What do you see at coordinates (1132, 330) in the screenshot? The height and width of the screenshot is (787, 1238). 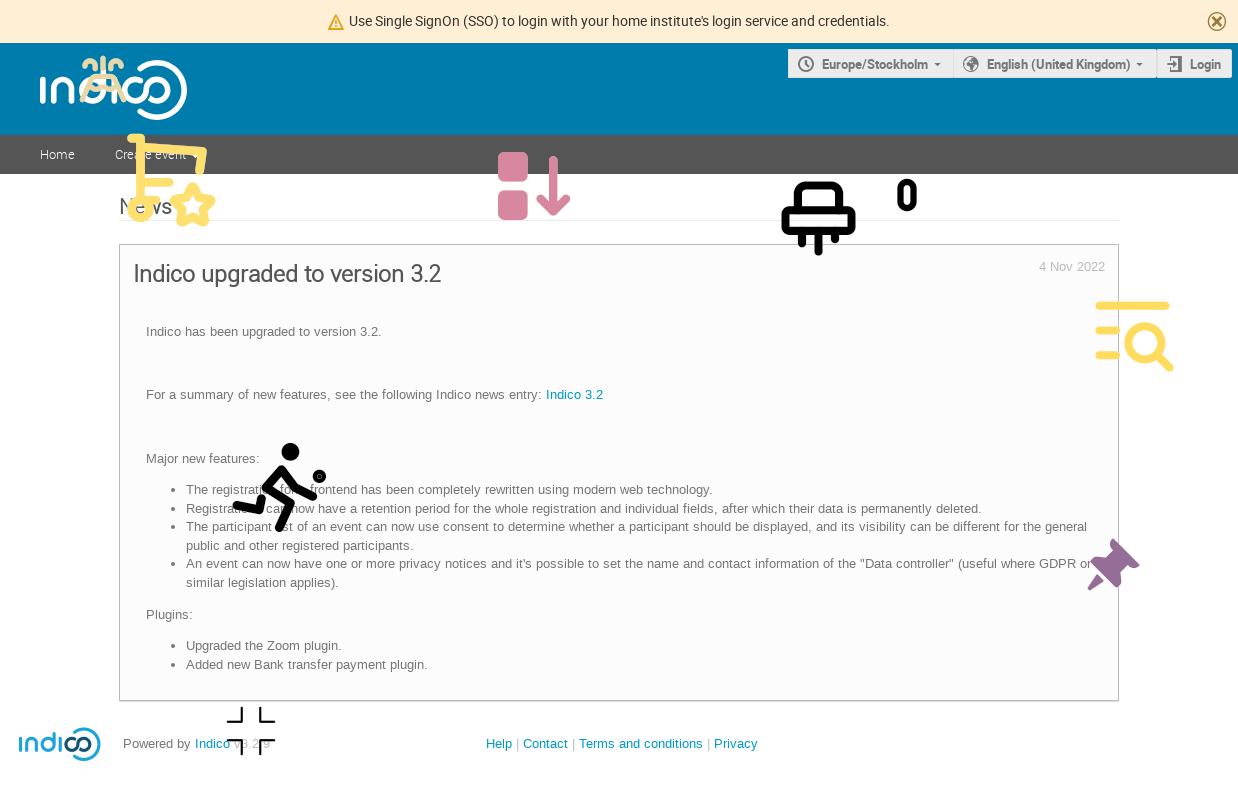 I see `search within a list or document` at bounding box center [1132, 330].